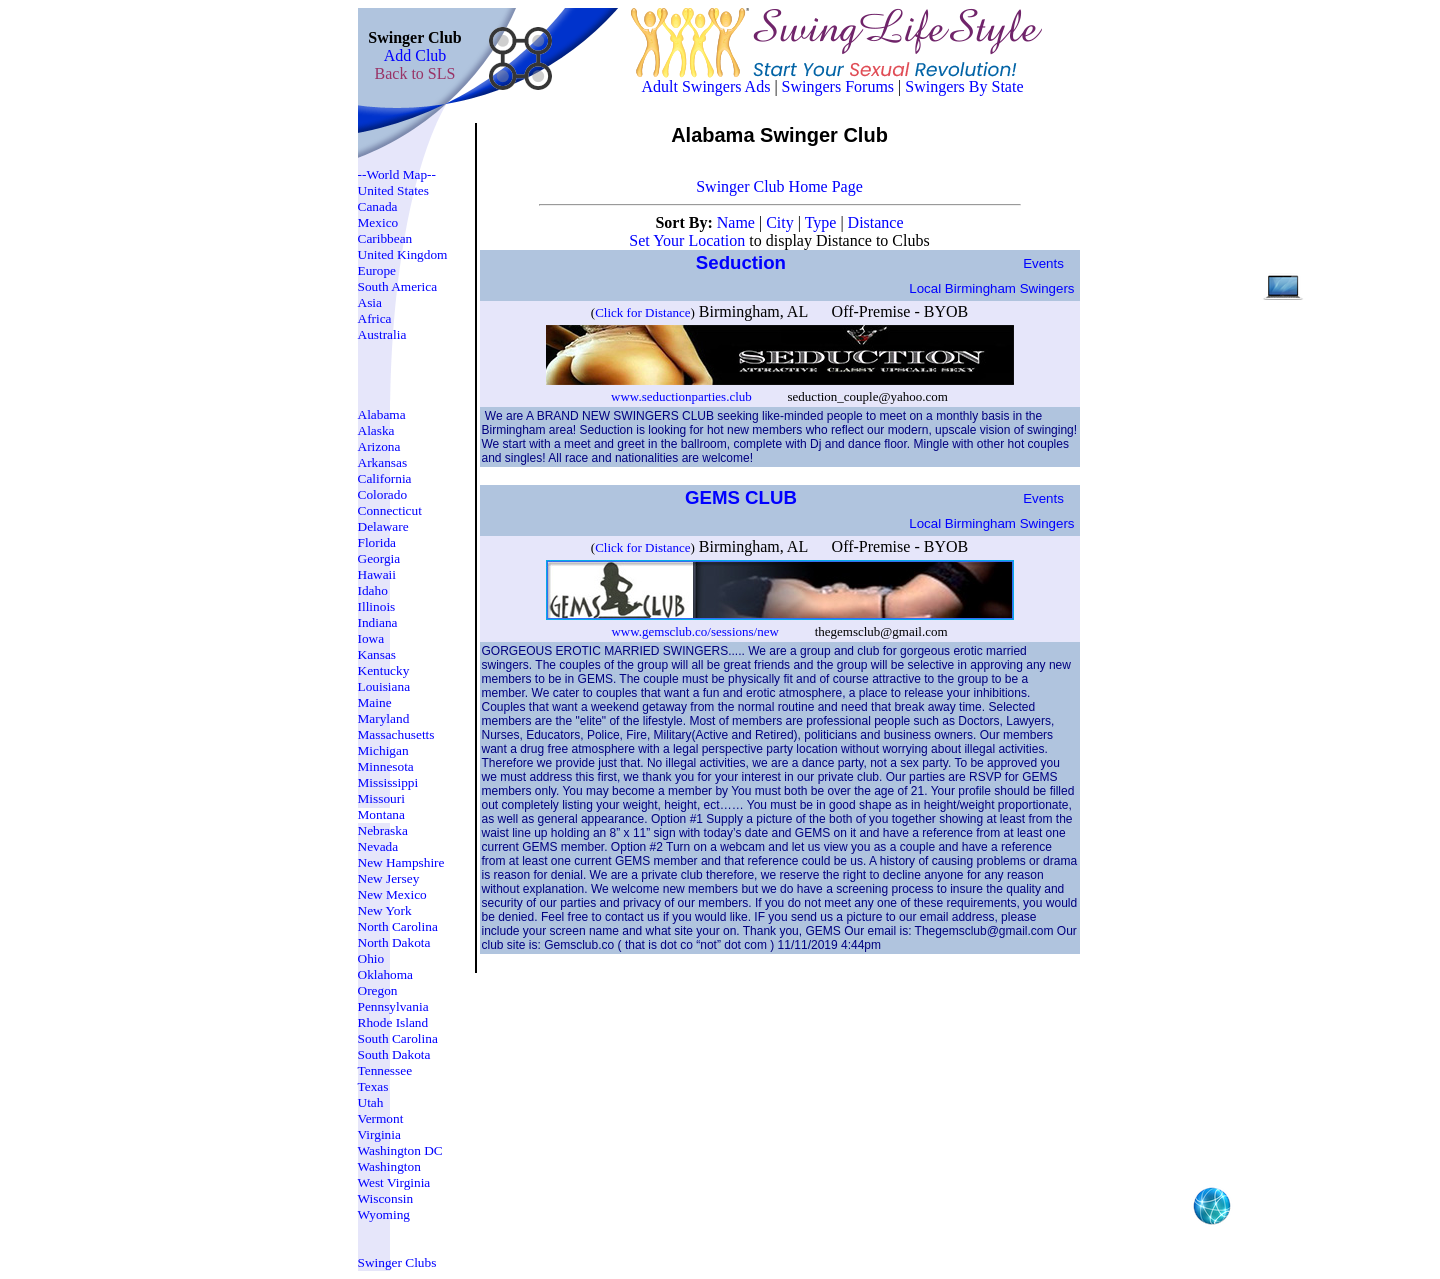 This screenshot has width=1440, height=1279. Describe the element at coordinates (520, 58) in the screenshot. I see `configure hot corners behavior` at that location.